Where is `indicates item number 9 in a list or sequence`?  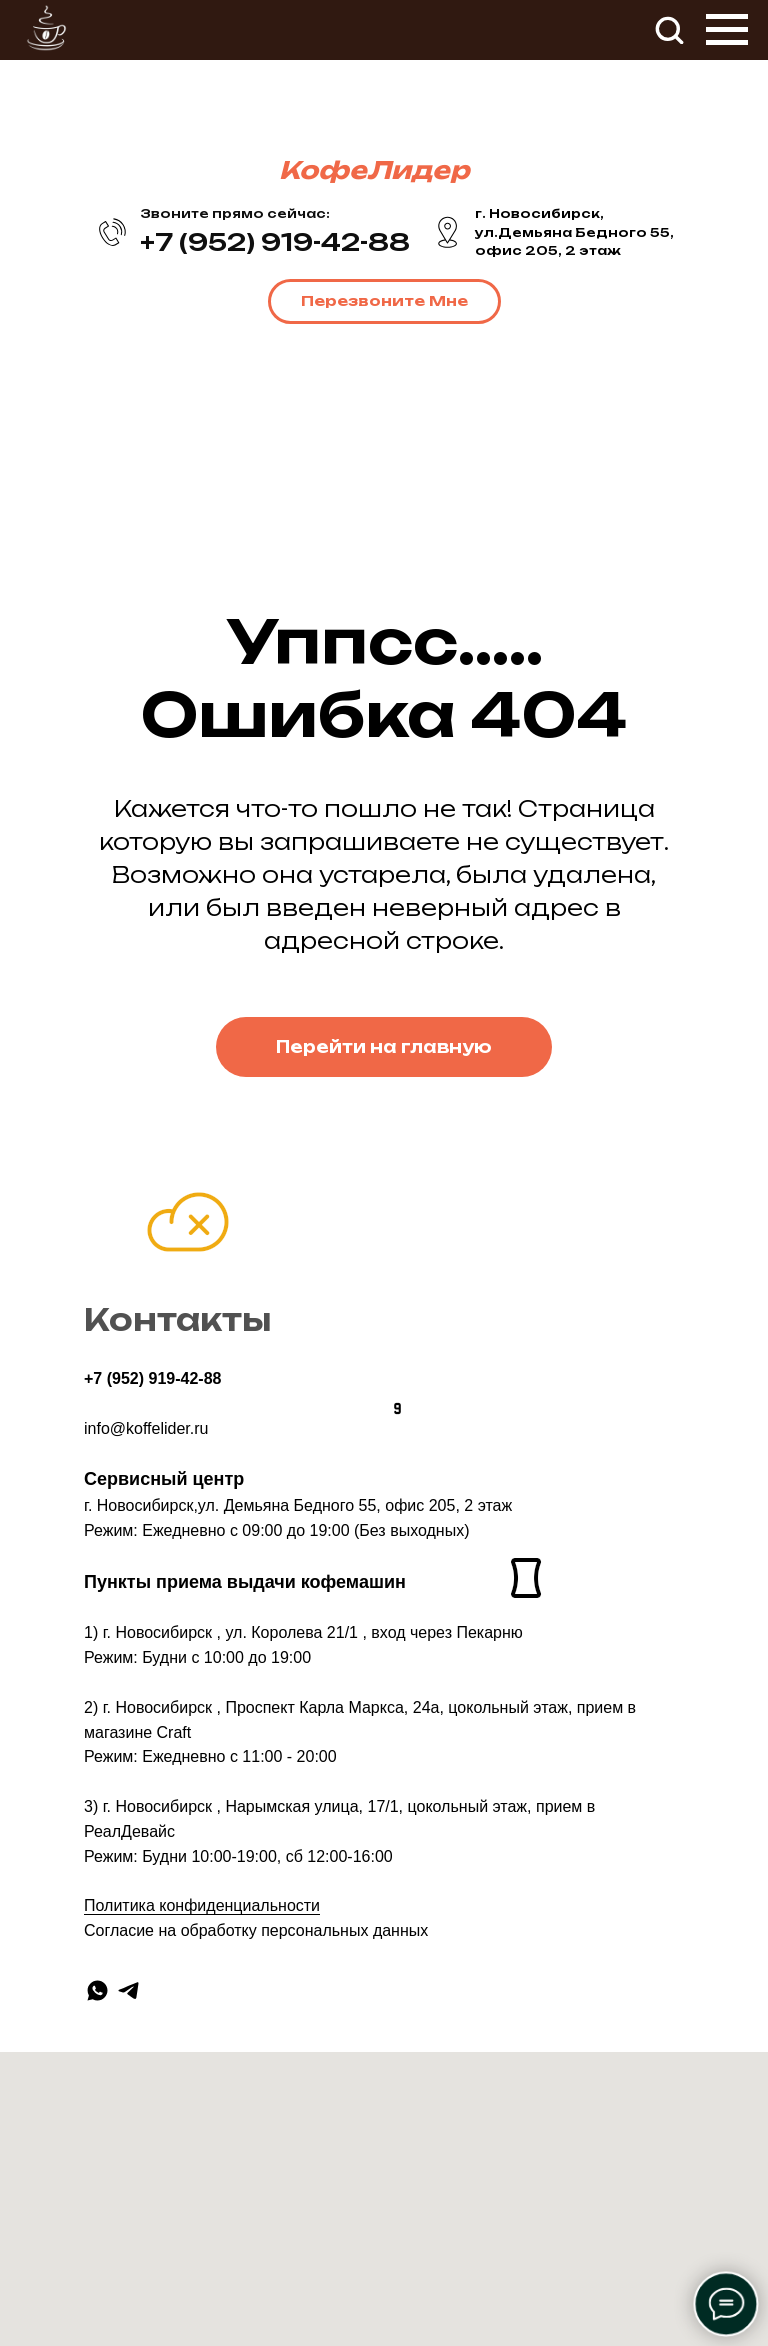
indicates item number 9 in a list or sequence is located at coordinates (397, 1408).